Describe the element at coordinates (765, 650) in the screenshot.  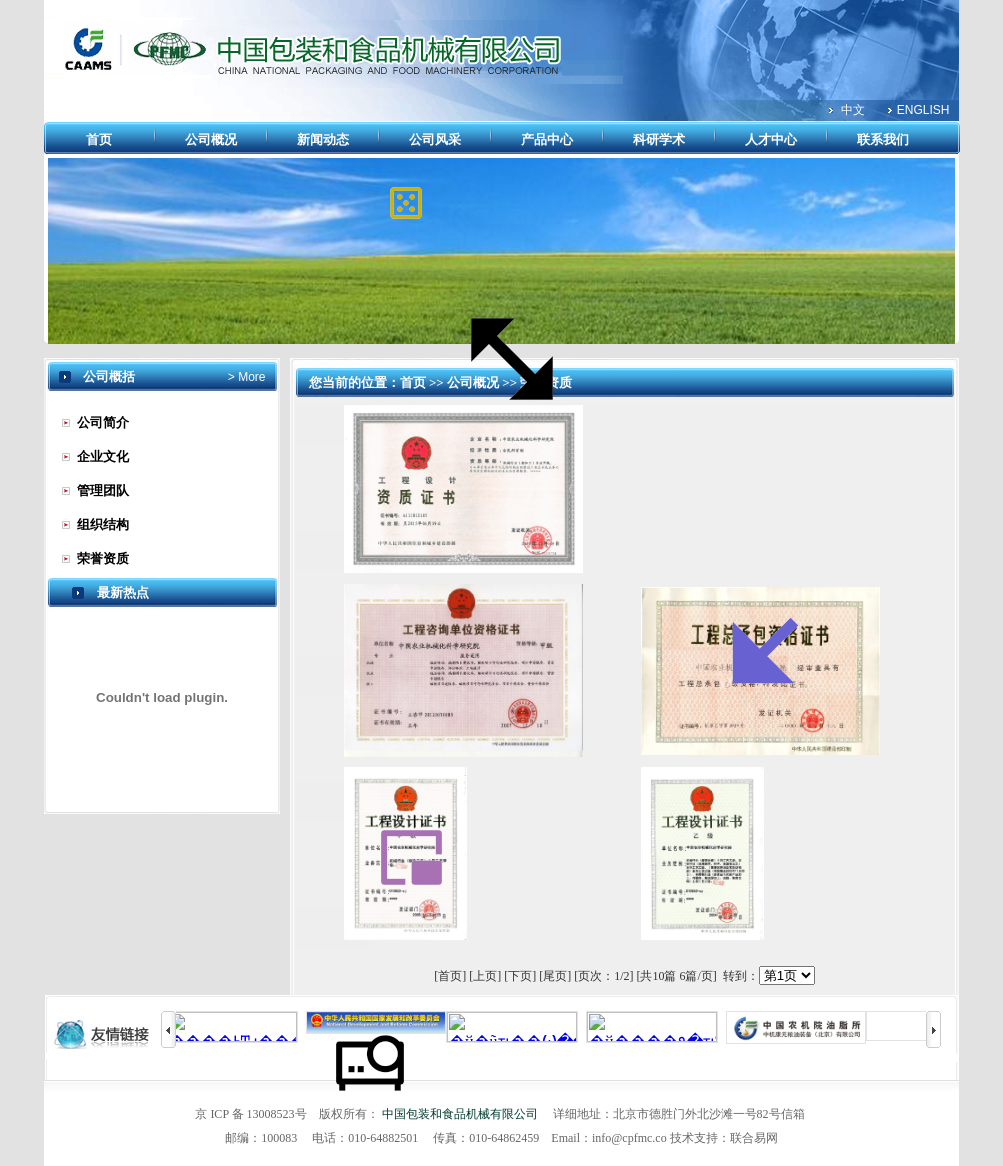
I see `navigate to previous or lower-level content` at that location.